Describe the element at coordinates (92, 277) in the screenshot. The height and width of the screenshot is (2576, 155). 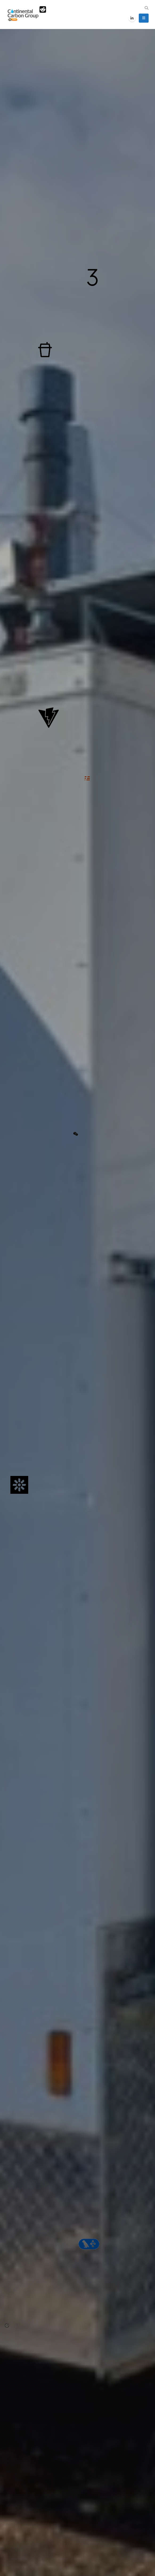
I see `select number 3 from a list or sequence` at that location.